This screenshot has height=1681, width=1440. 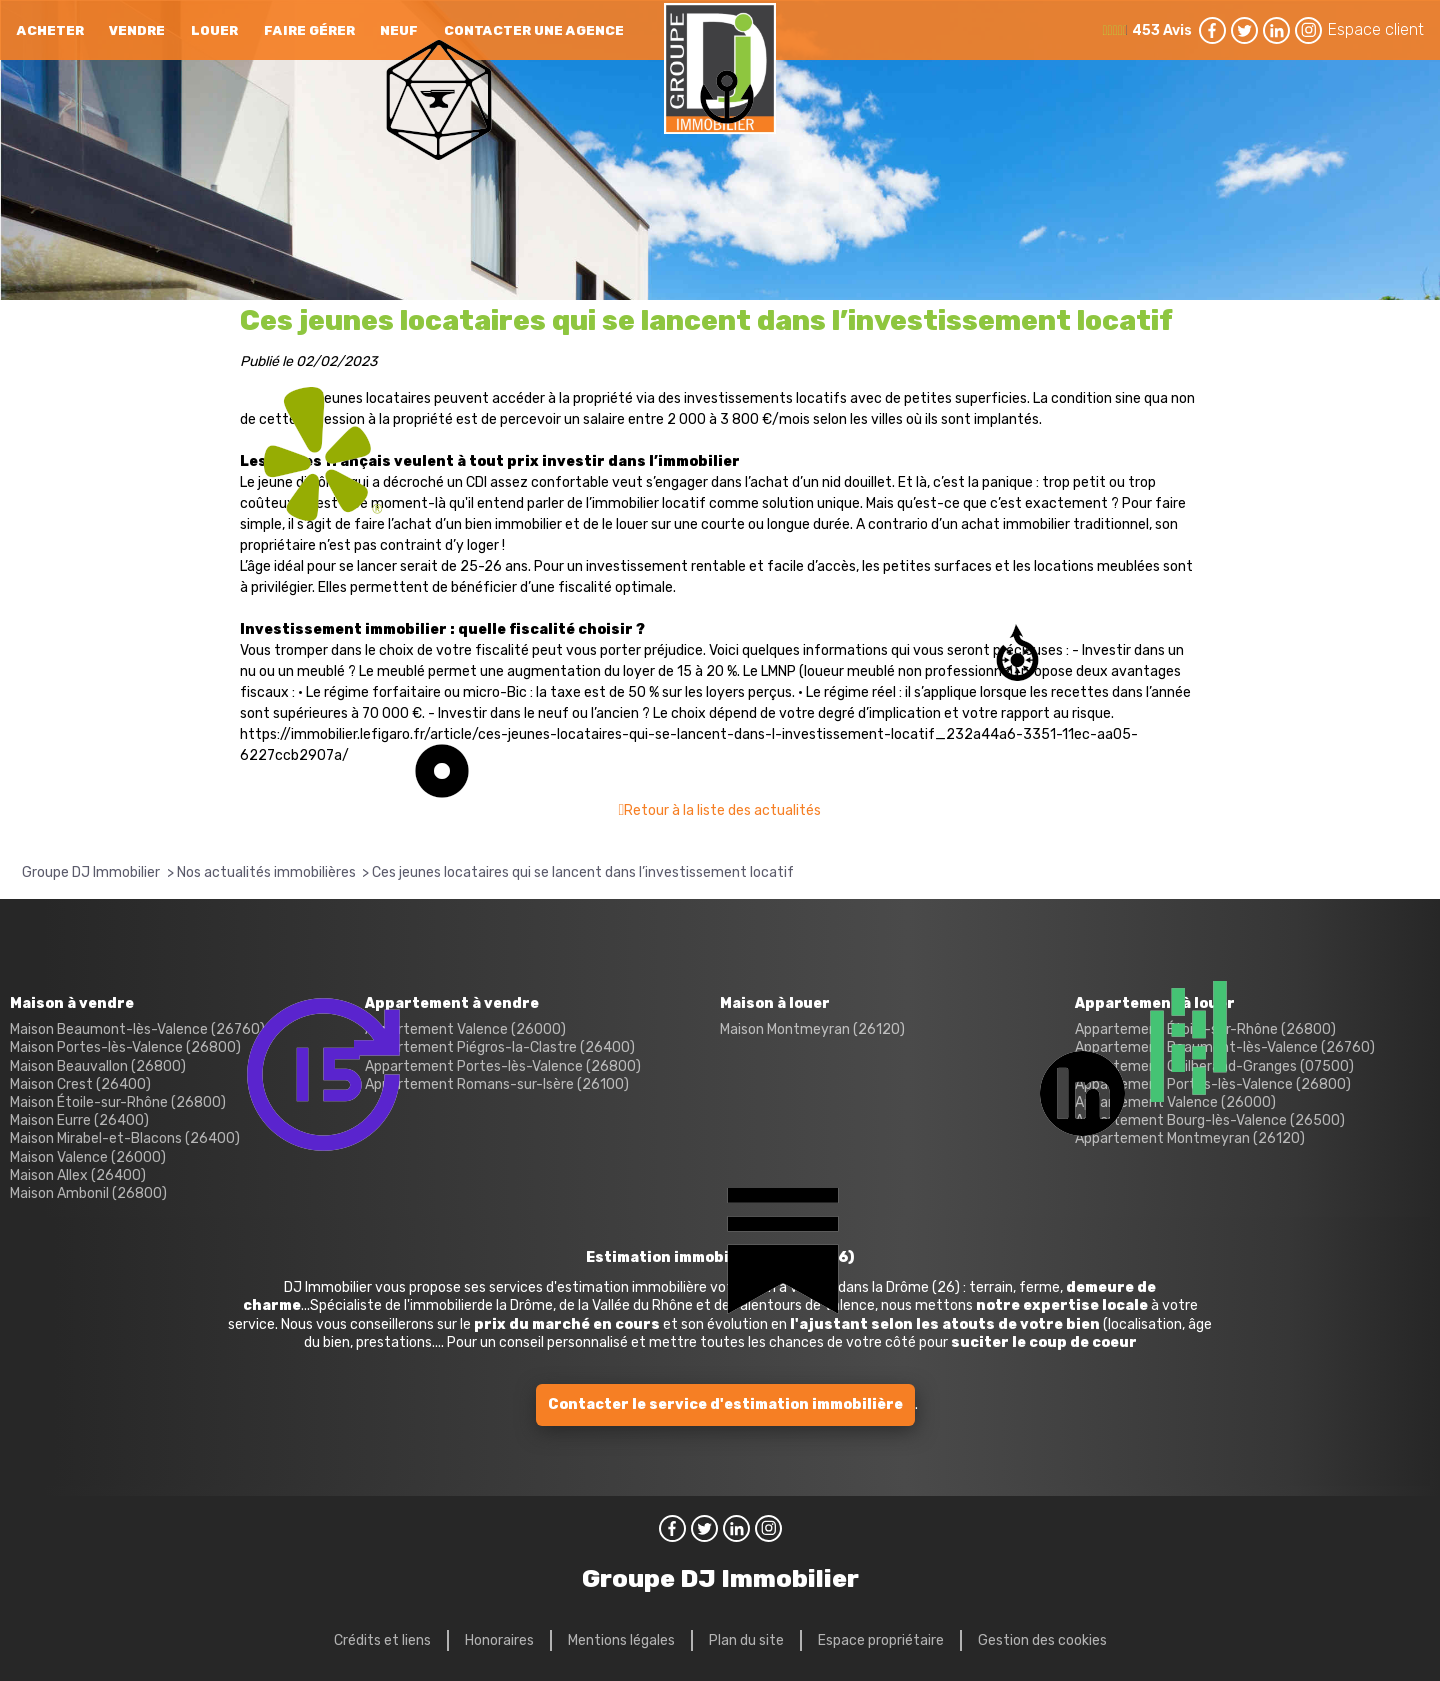 I want to click on open the Substack app, so click(x=783, y=1251).